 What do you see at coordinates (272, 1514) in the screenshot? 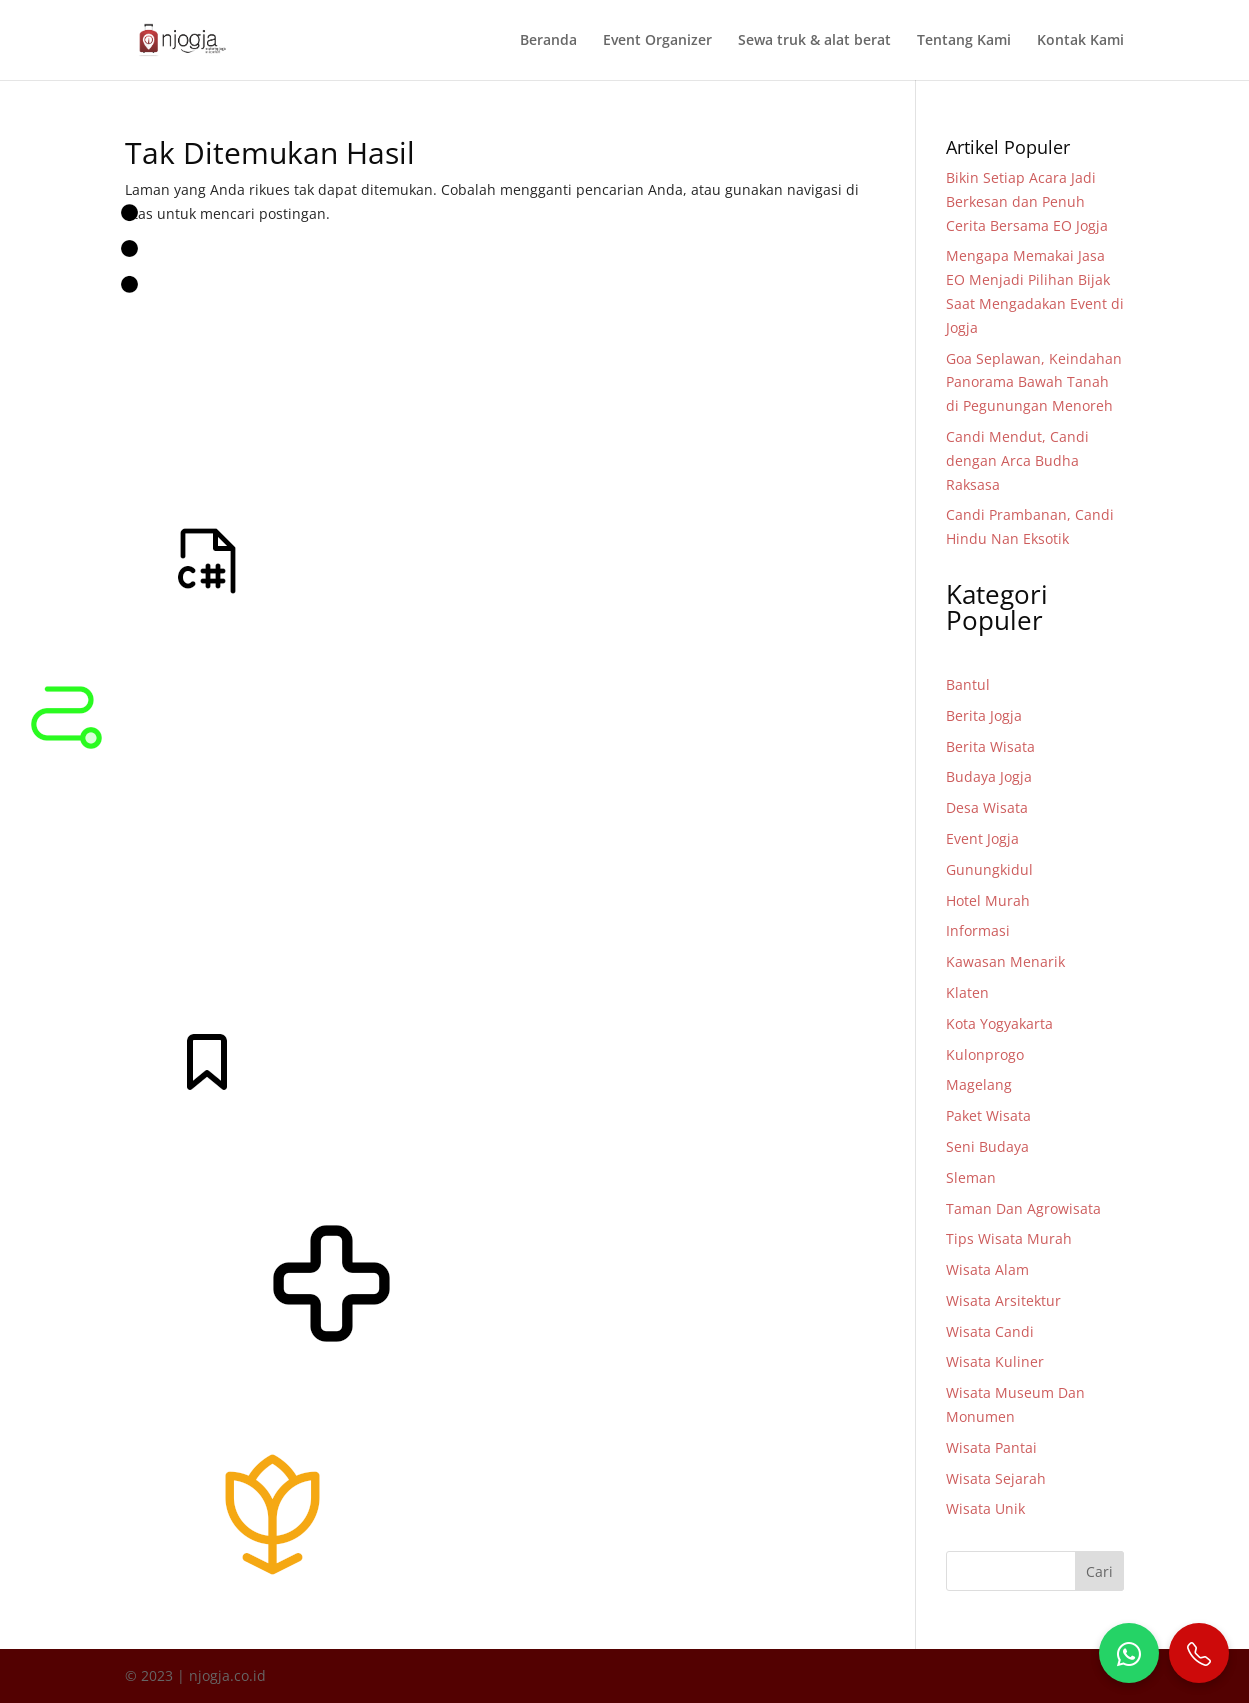
I see `access garden or plant care features` at bounding box center [272, 1514].